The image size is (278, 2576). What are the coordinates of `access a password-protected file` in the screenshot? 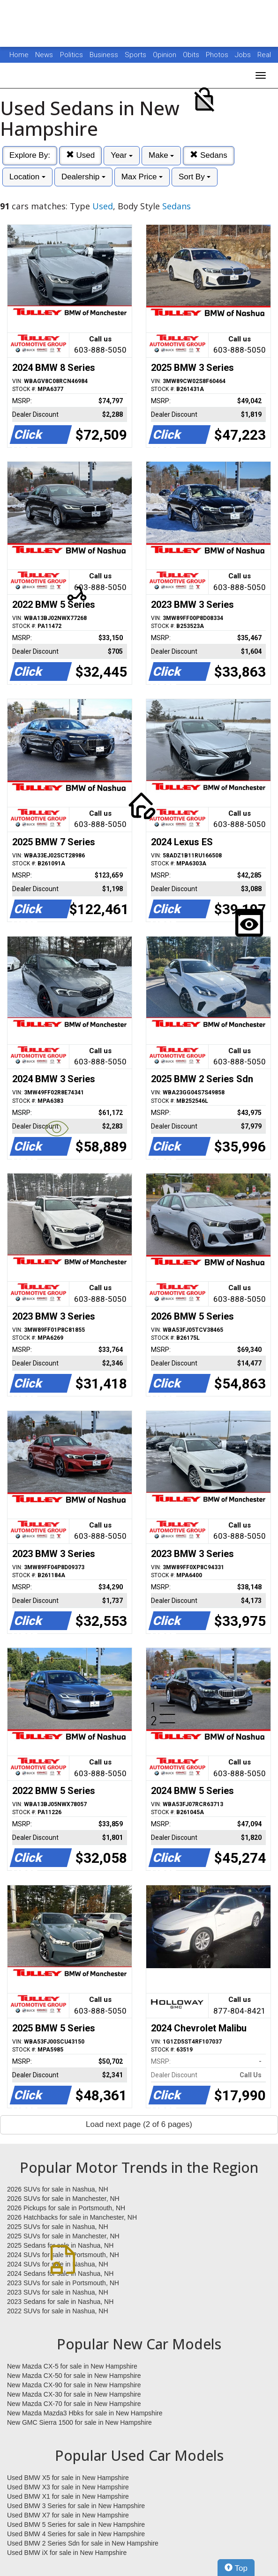 It's located at (63, 2259).